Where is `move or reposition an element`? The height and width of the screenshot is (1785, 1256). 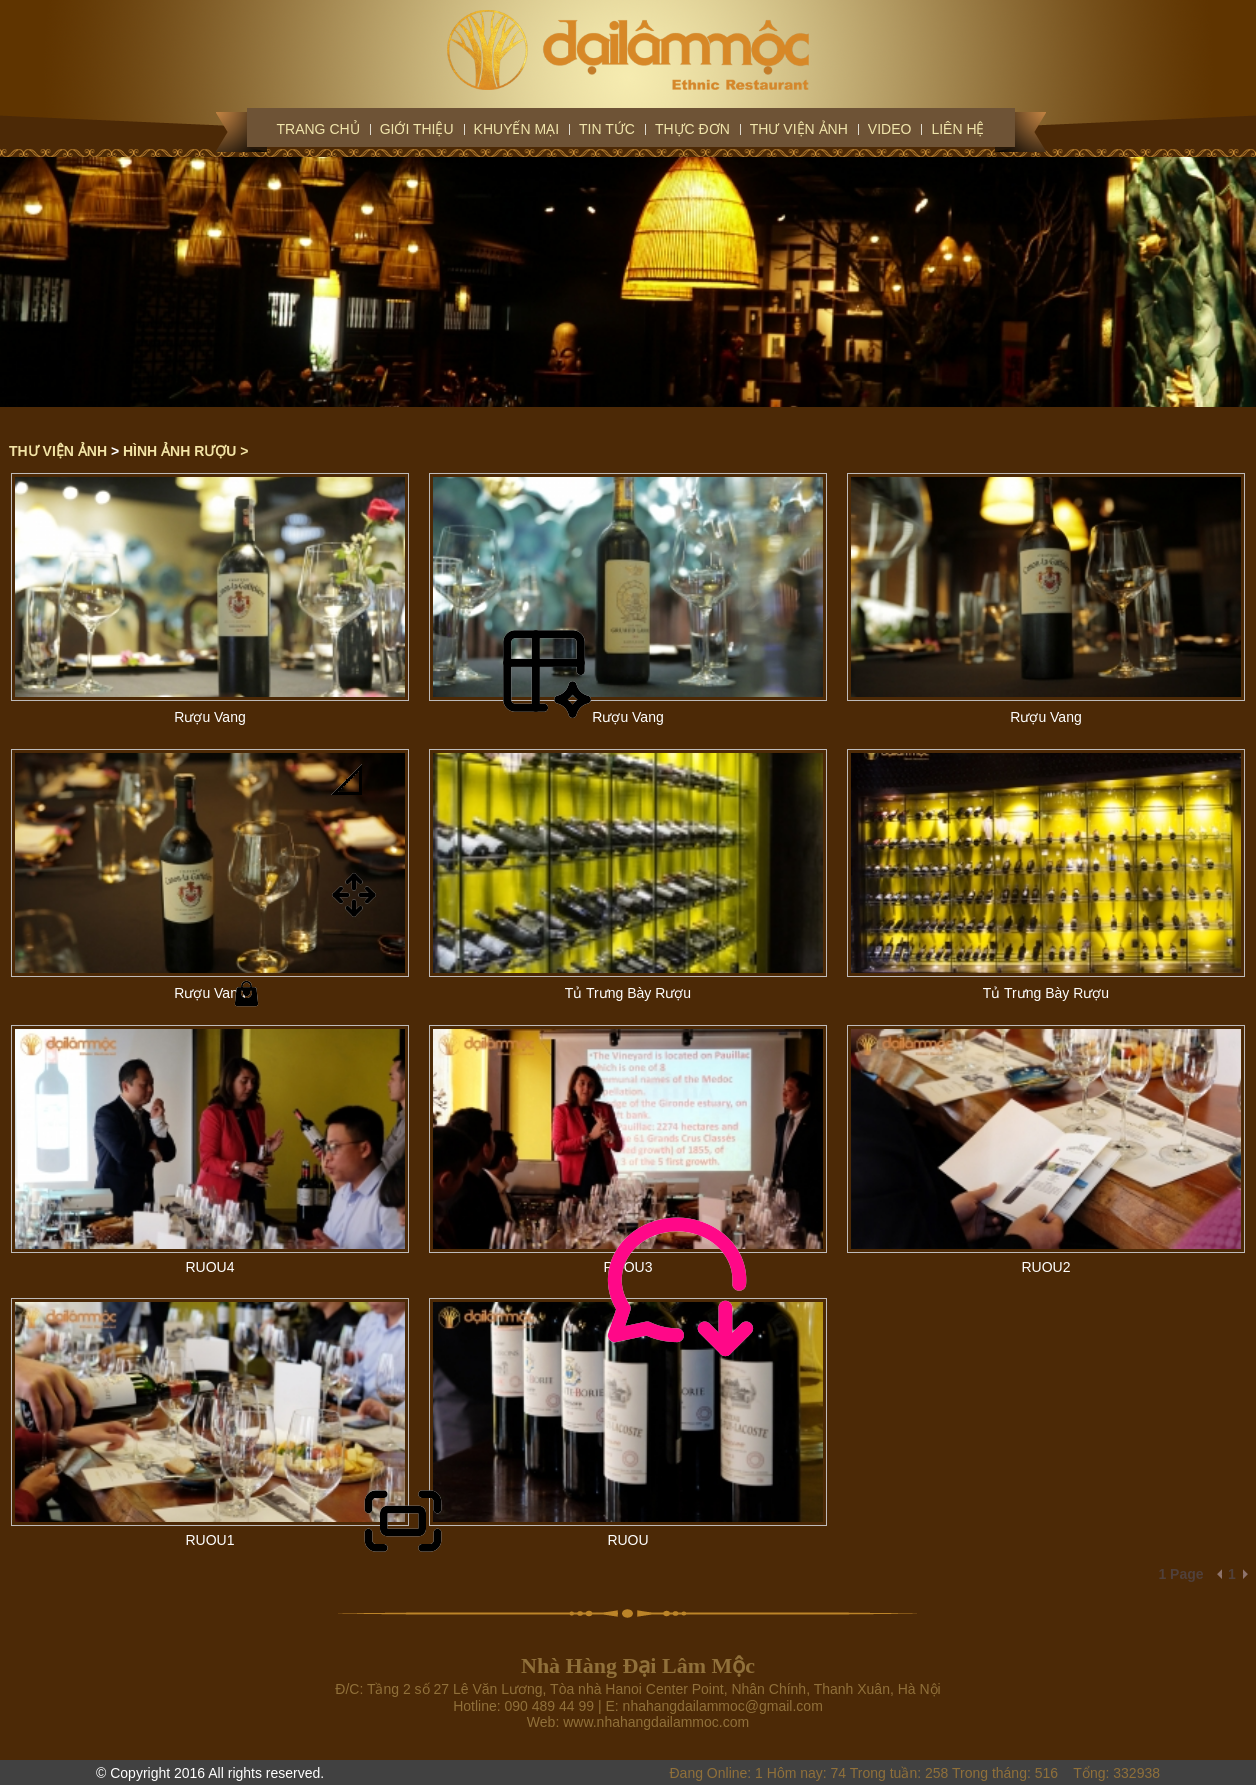 move or reposition an element is located at coordinates (354, 895).